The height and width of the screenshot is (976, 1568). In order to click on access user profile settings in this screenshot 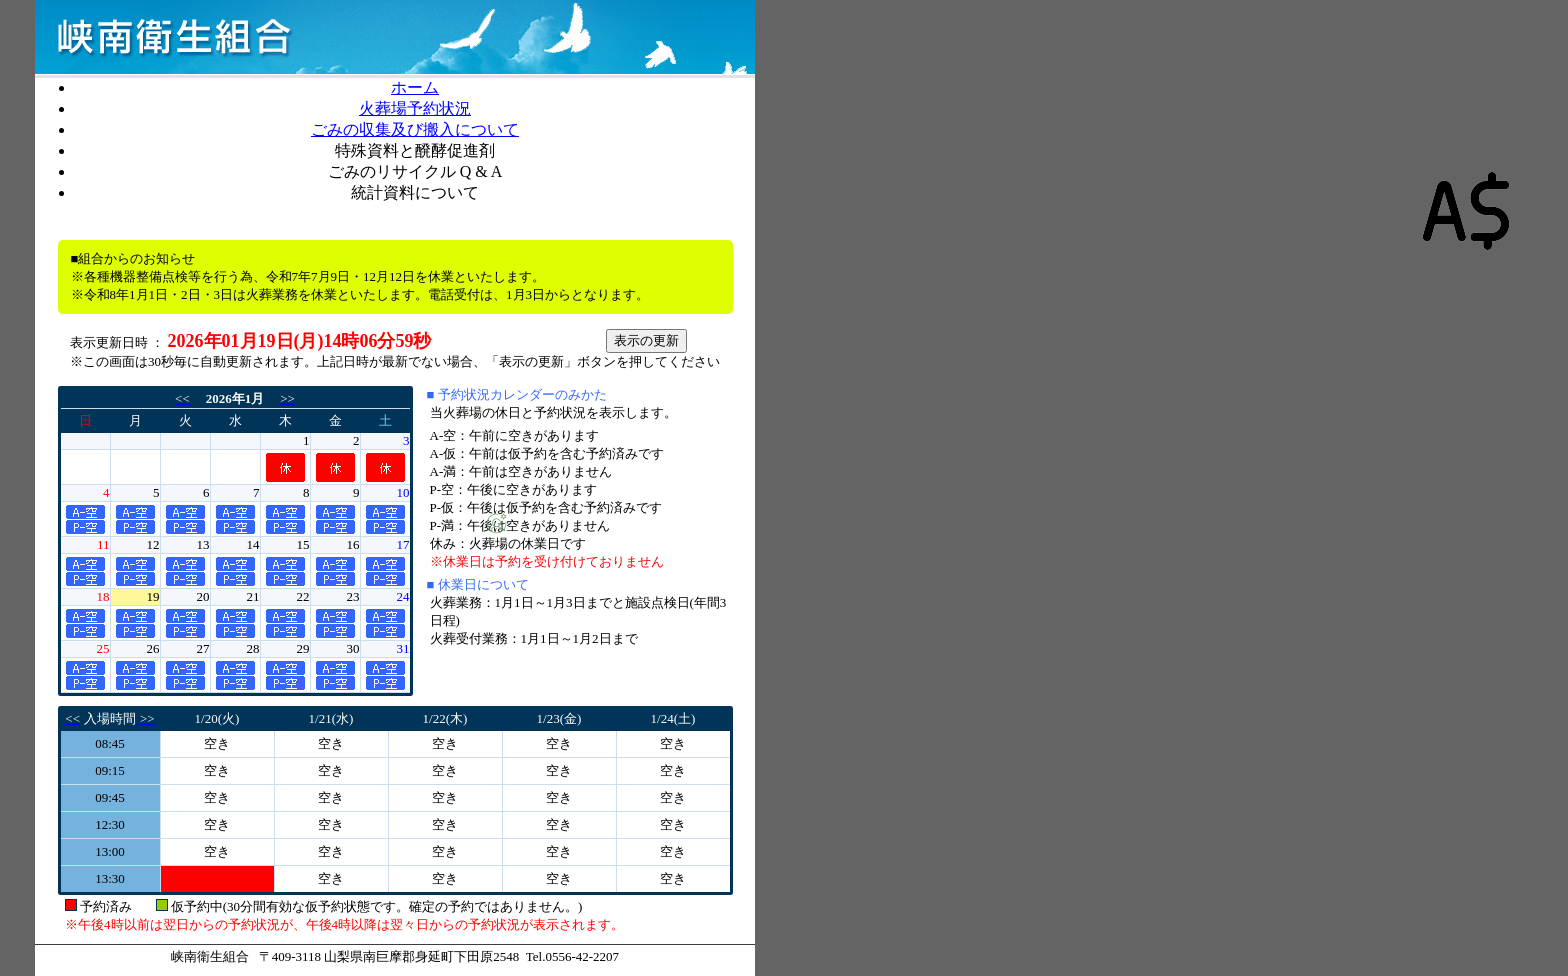, I will do `click(496, 523)`.